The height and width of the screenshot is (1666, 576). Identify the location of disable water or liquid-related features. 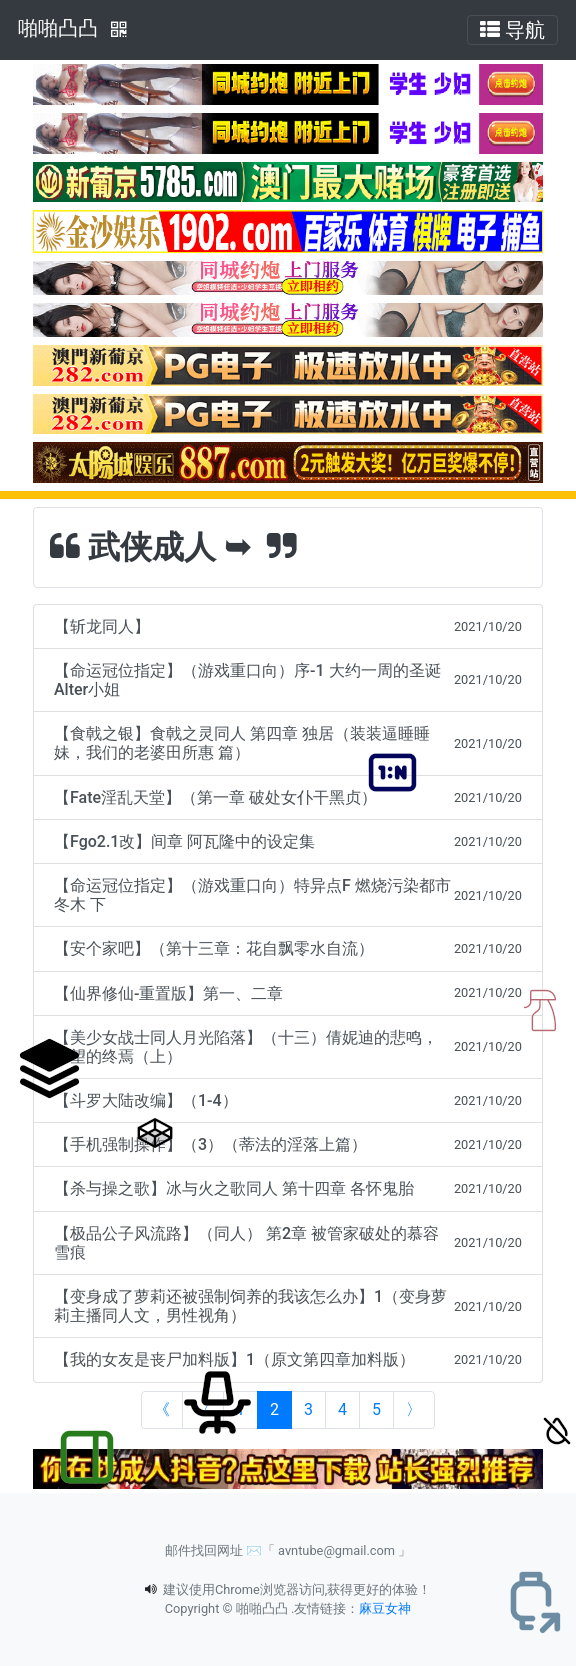
(557, 1431).